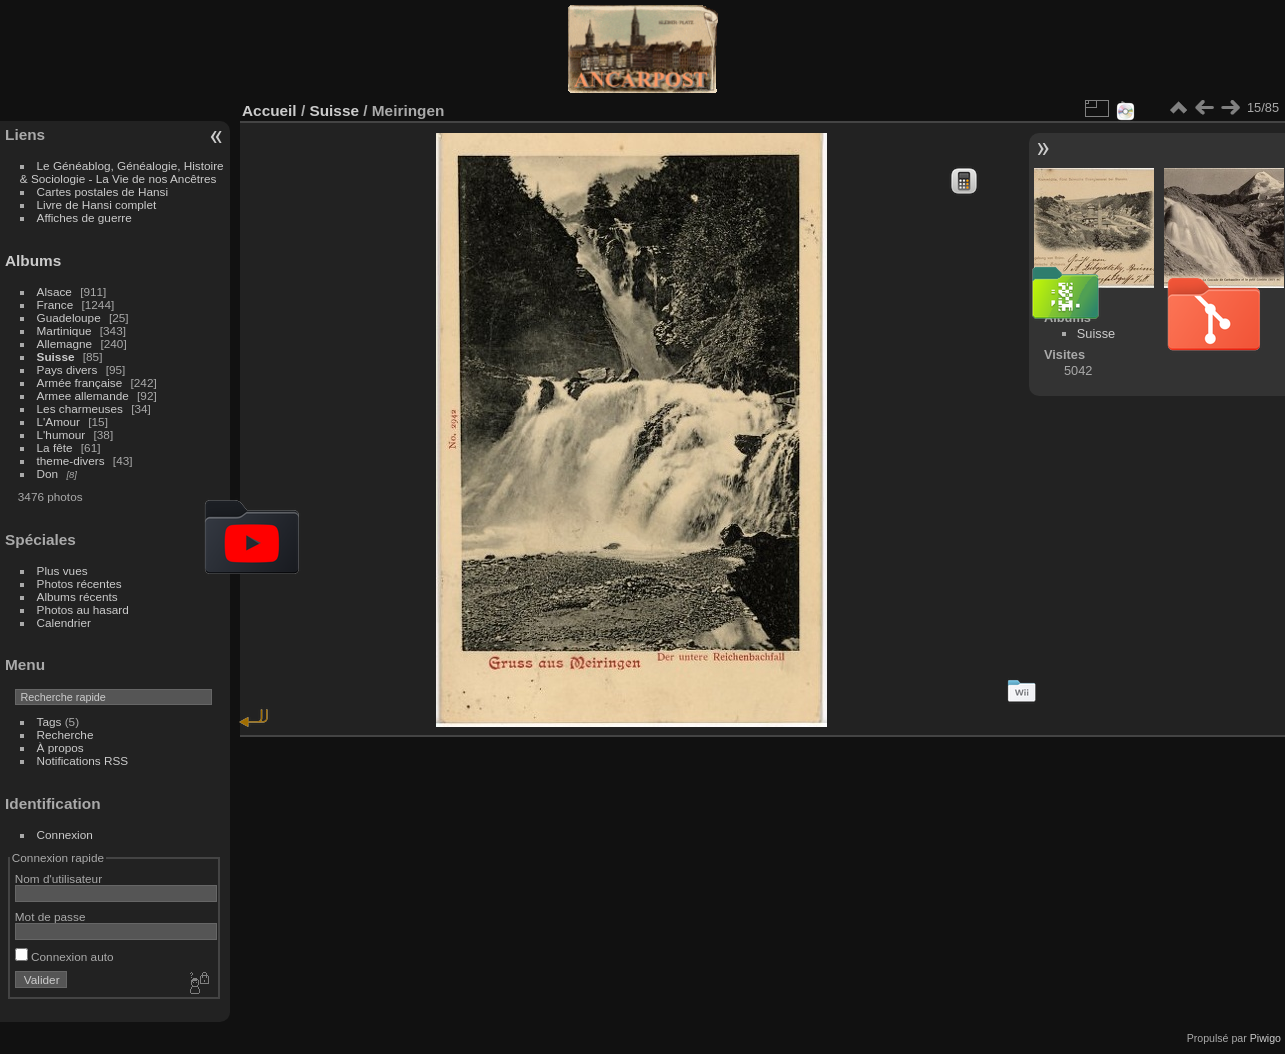 This screenshot has width=1285, height=1054. I want to click on open git repository folder, so click(1213, 316).